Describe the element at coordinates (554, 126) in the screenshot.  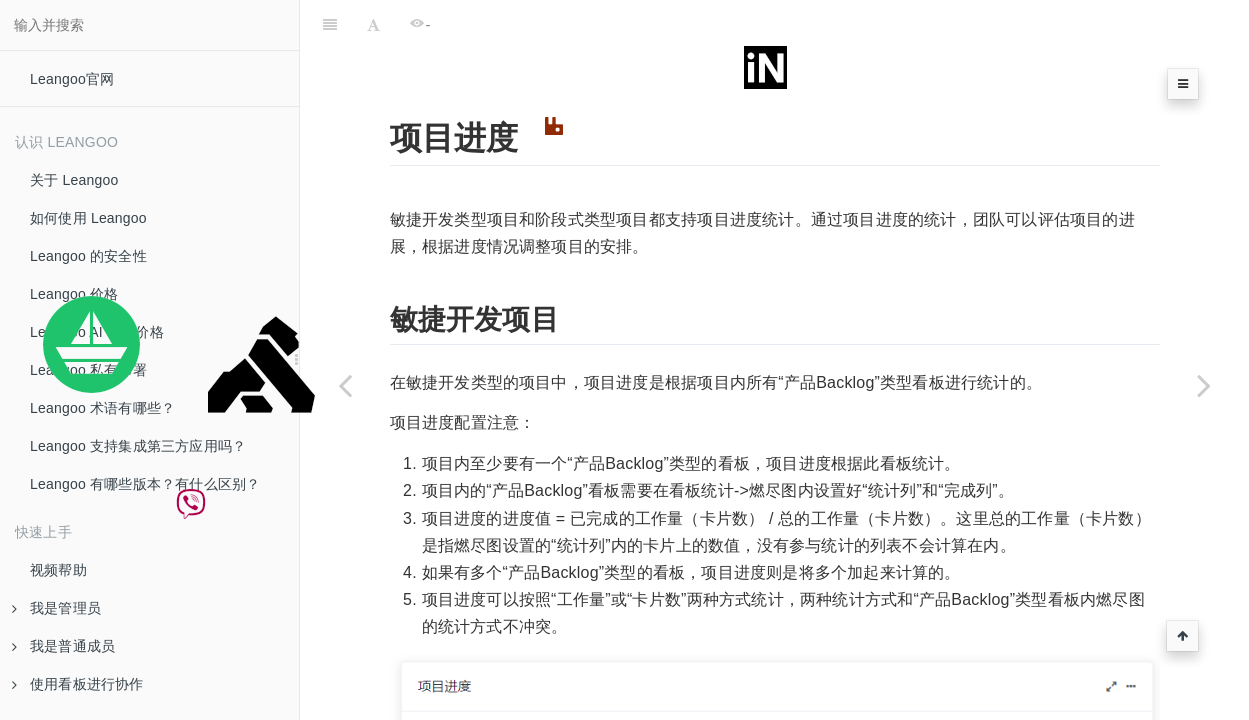
I see `rabbitmq messaging service logo` at that location.